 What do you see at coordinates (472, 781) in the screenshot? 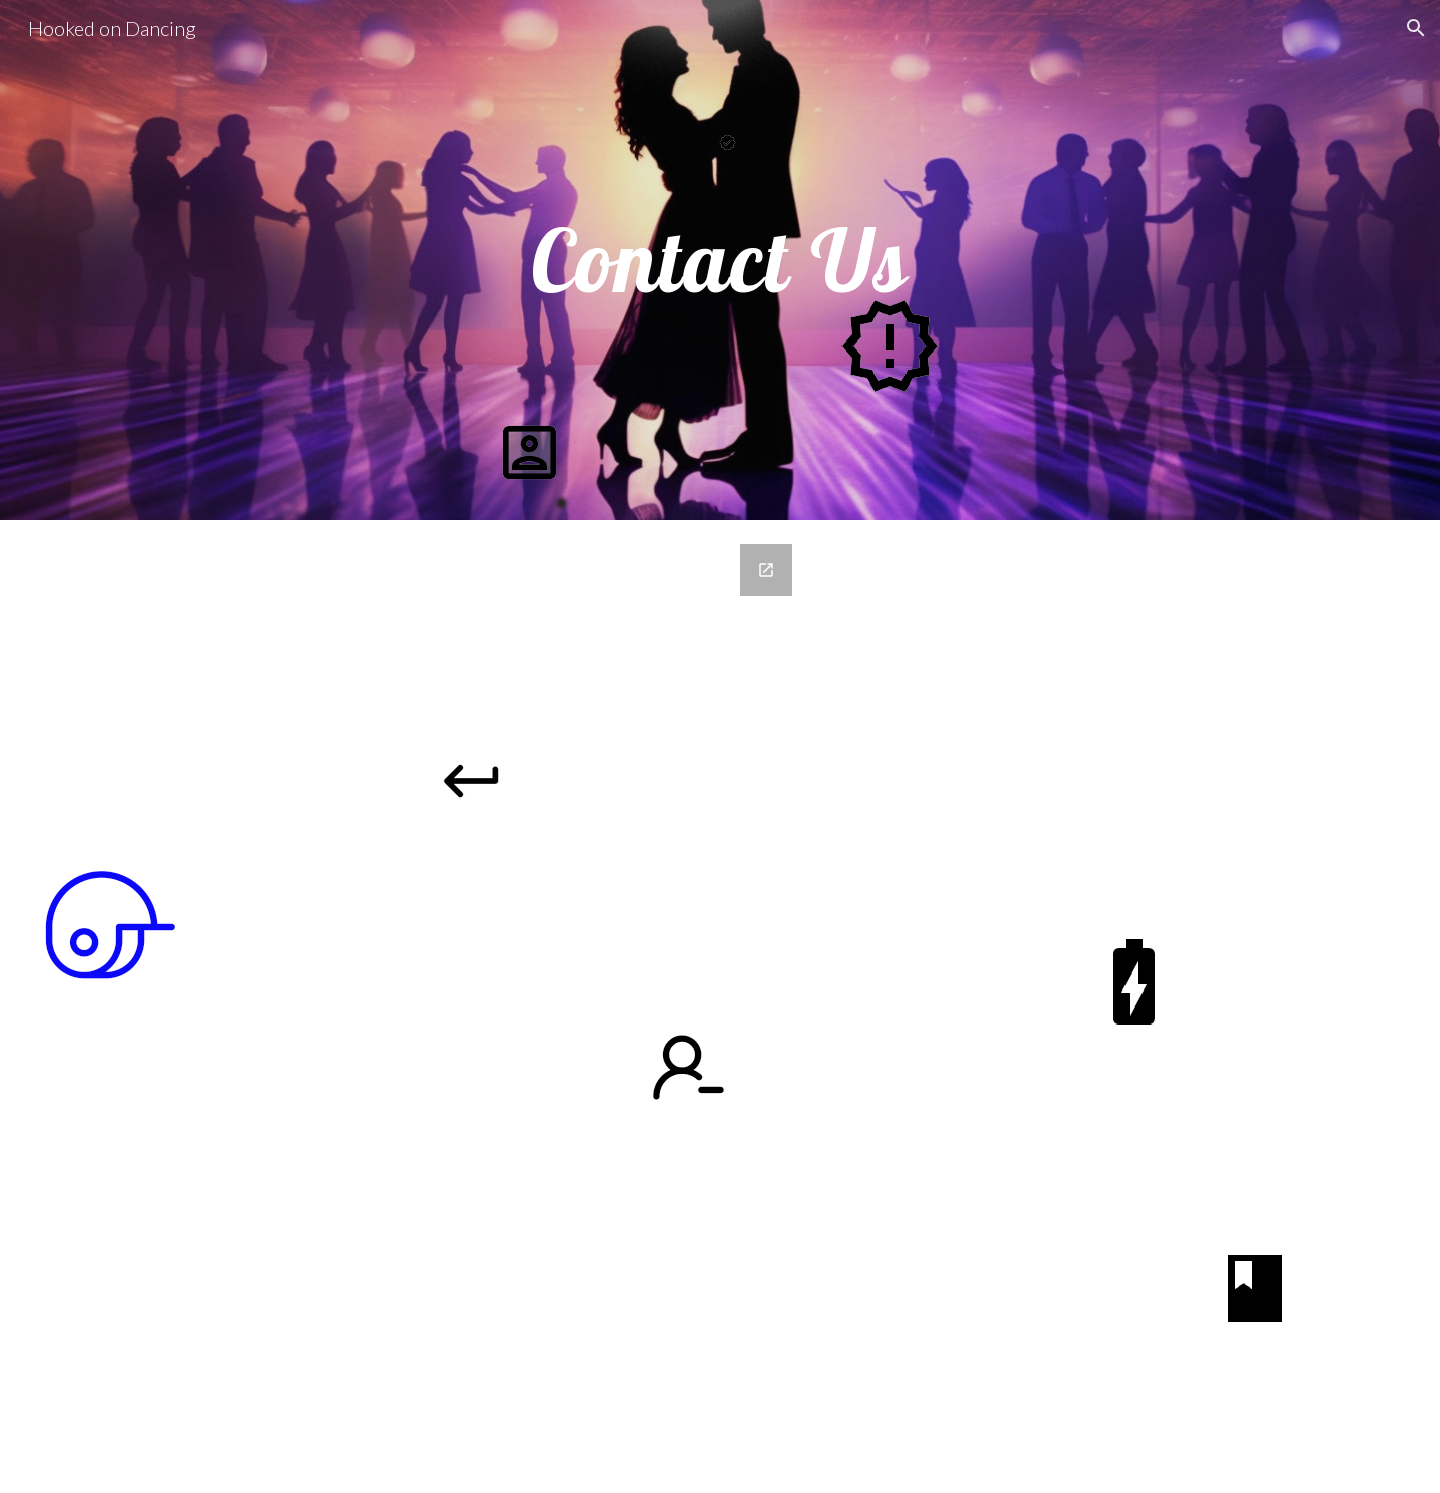
I see `submit or confirm text input` at bounding box center [472, 781].